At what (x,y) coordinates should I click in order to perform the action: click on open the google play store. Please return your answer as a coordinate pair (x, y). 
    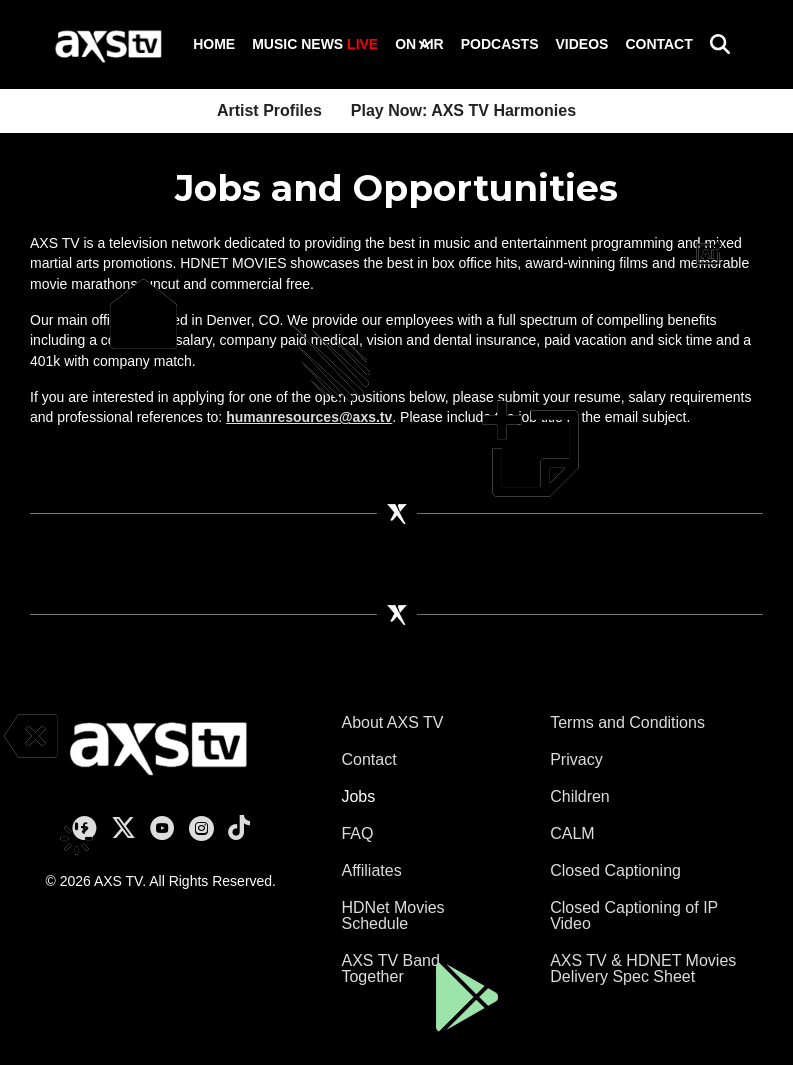
    Looking at the image, I should click on (467, 997).